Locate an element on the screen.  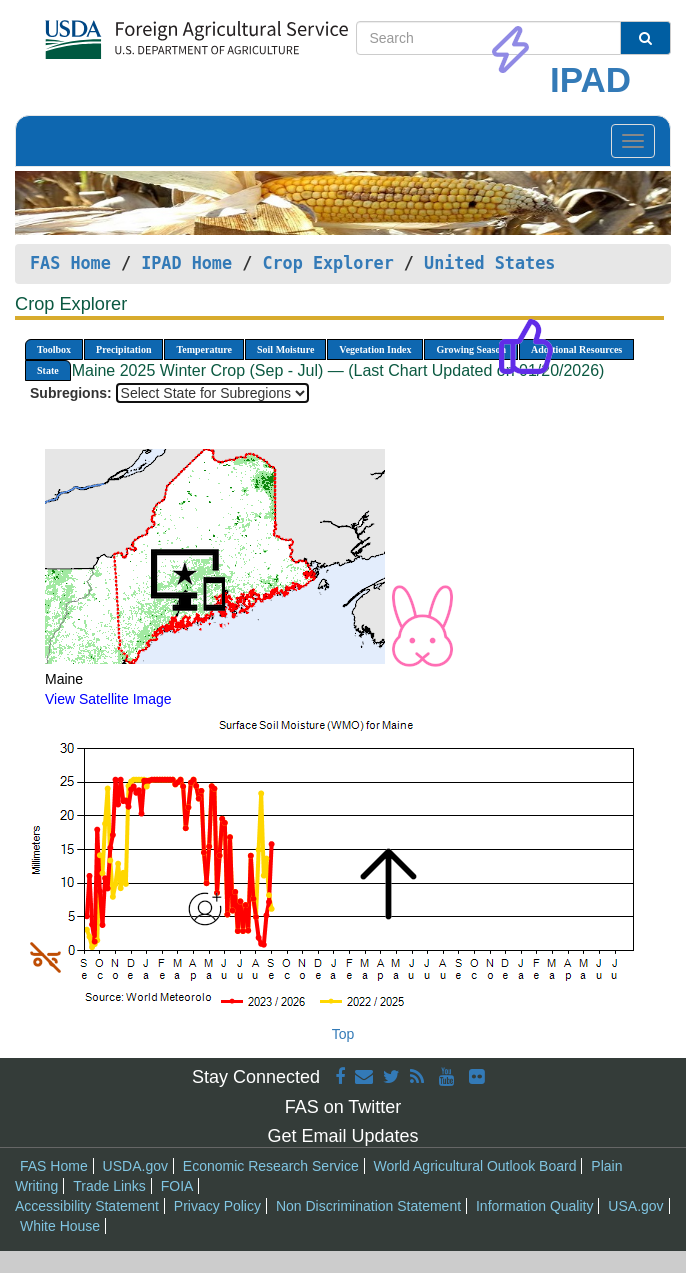
view important or priority devices is located at coordinates (188, 580).